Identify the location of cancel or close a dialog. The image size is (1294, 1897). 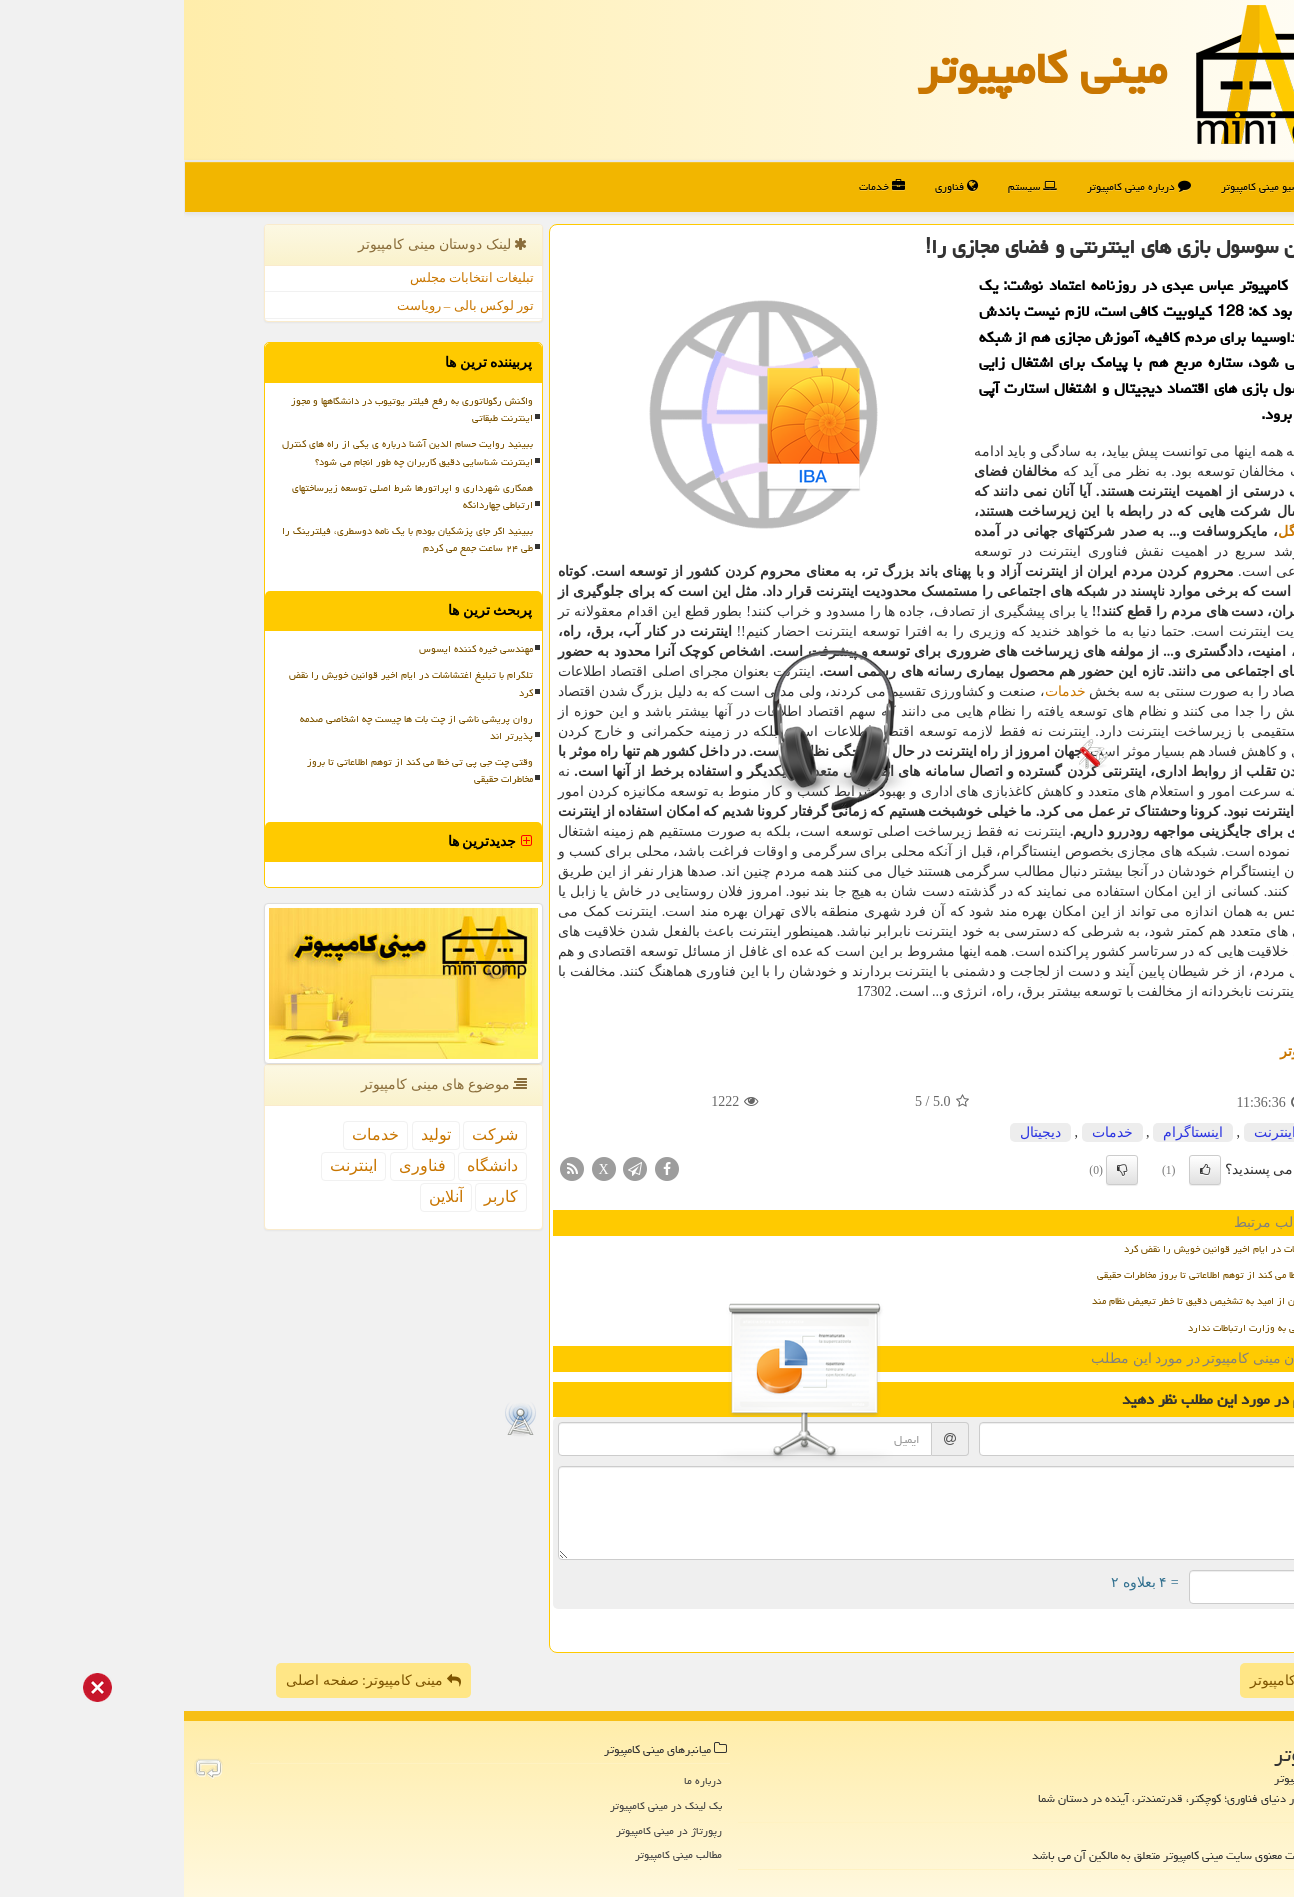
(97, 1687).